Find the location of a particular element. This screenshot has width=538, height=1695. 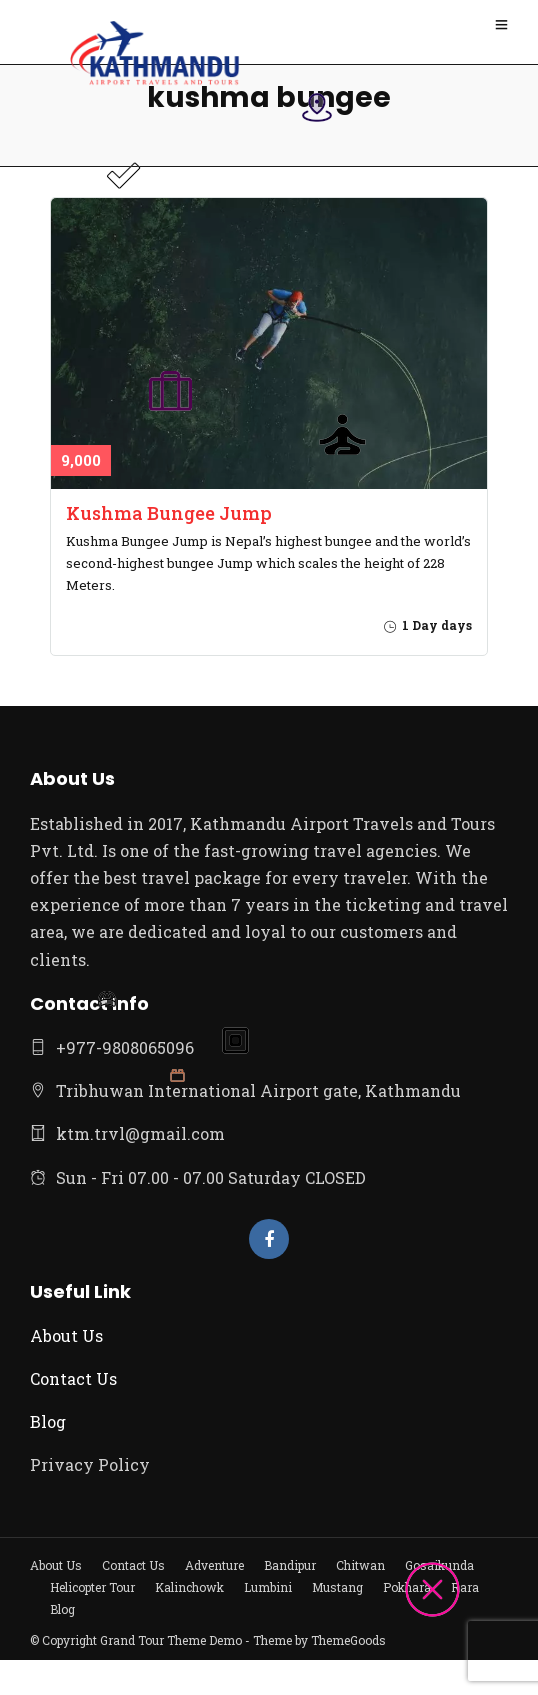

view location area or region on map is located at coordinates (317, 108).